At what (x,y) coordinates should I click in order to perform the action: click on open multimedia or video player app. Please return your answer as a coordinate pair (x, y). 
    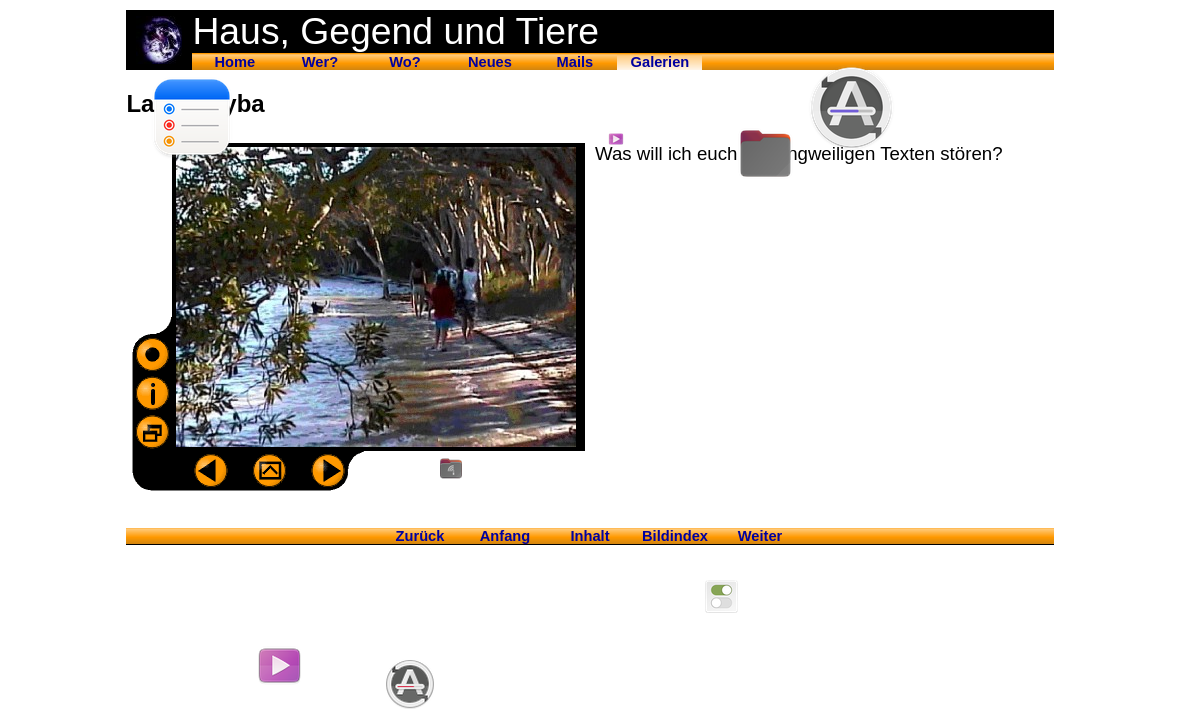
    Looking at the image, I should click on (616, 139).